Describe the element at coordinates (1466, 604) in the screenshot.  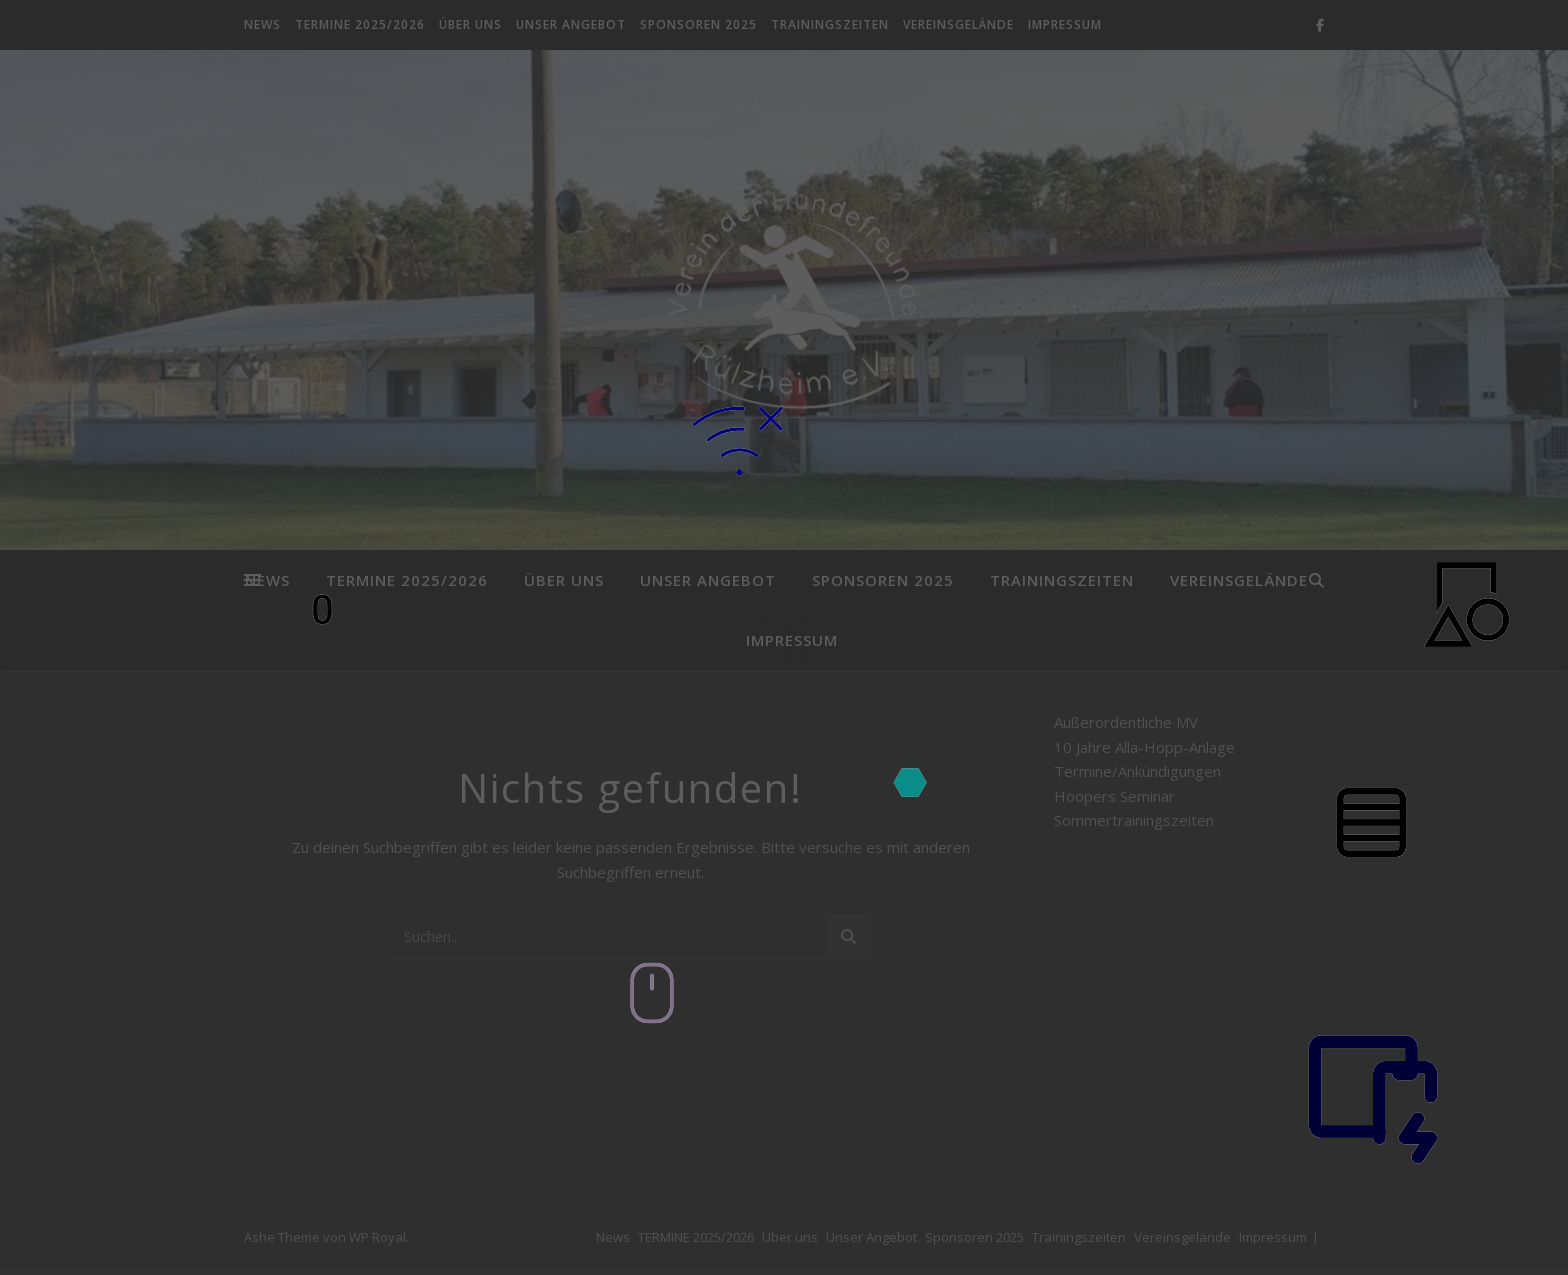
I see `view miscellaneous symbols or special characters` at that location.